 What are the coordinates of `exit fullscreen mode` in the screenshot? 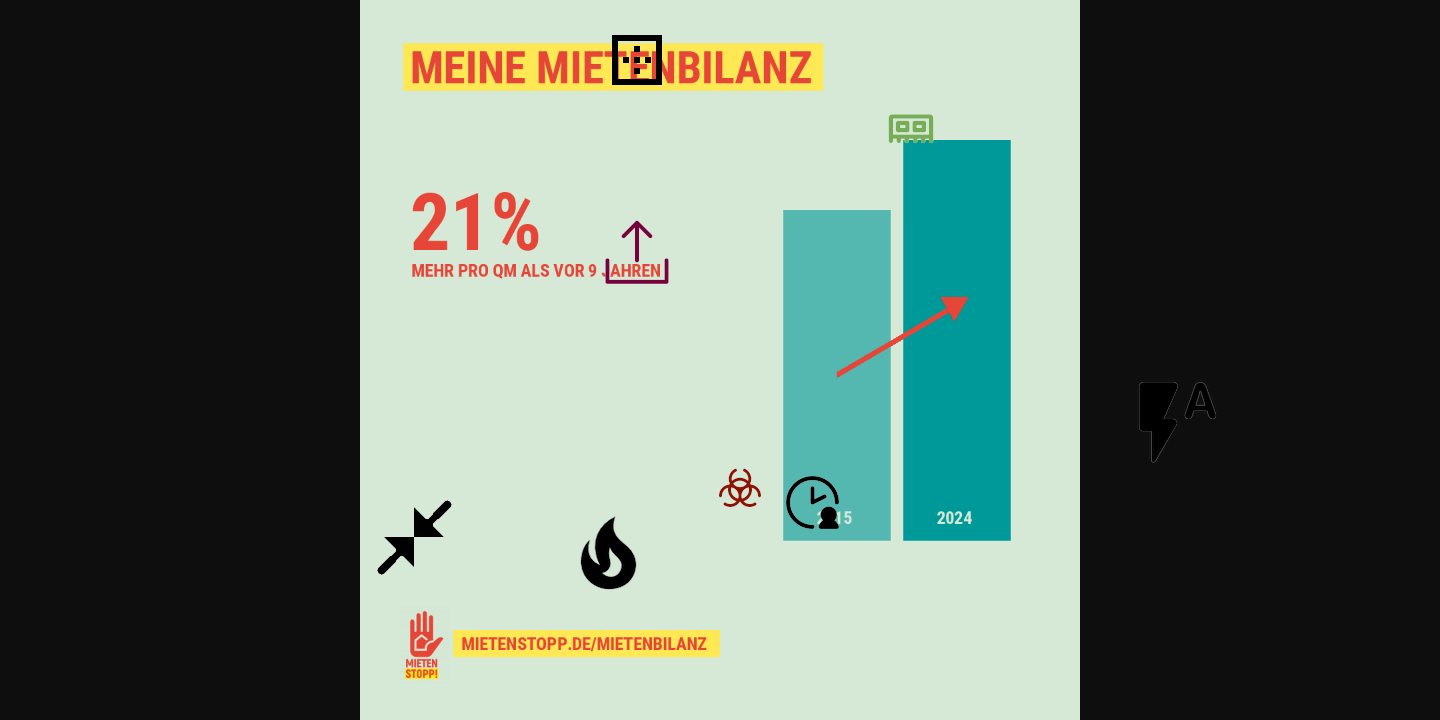 It's located at (414, 537).